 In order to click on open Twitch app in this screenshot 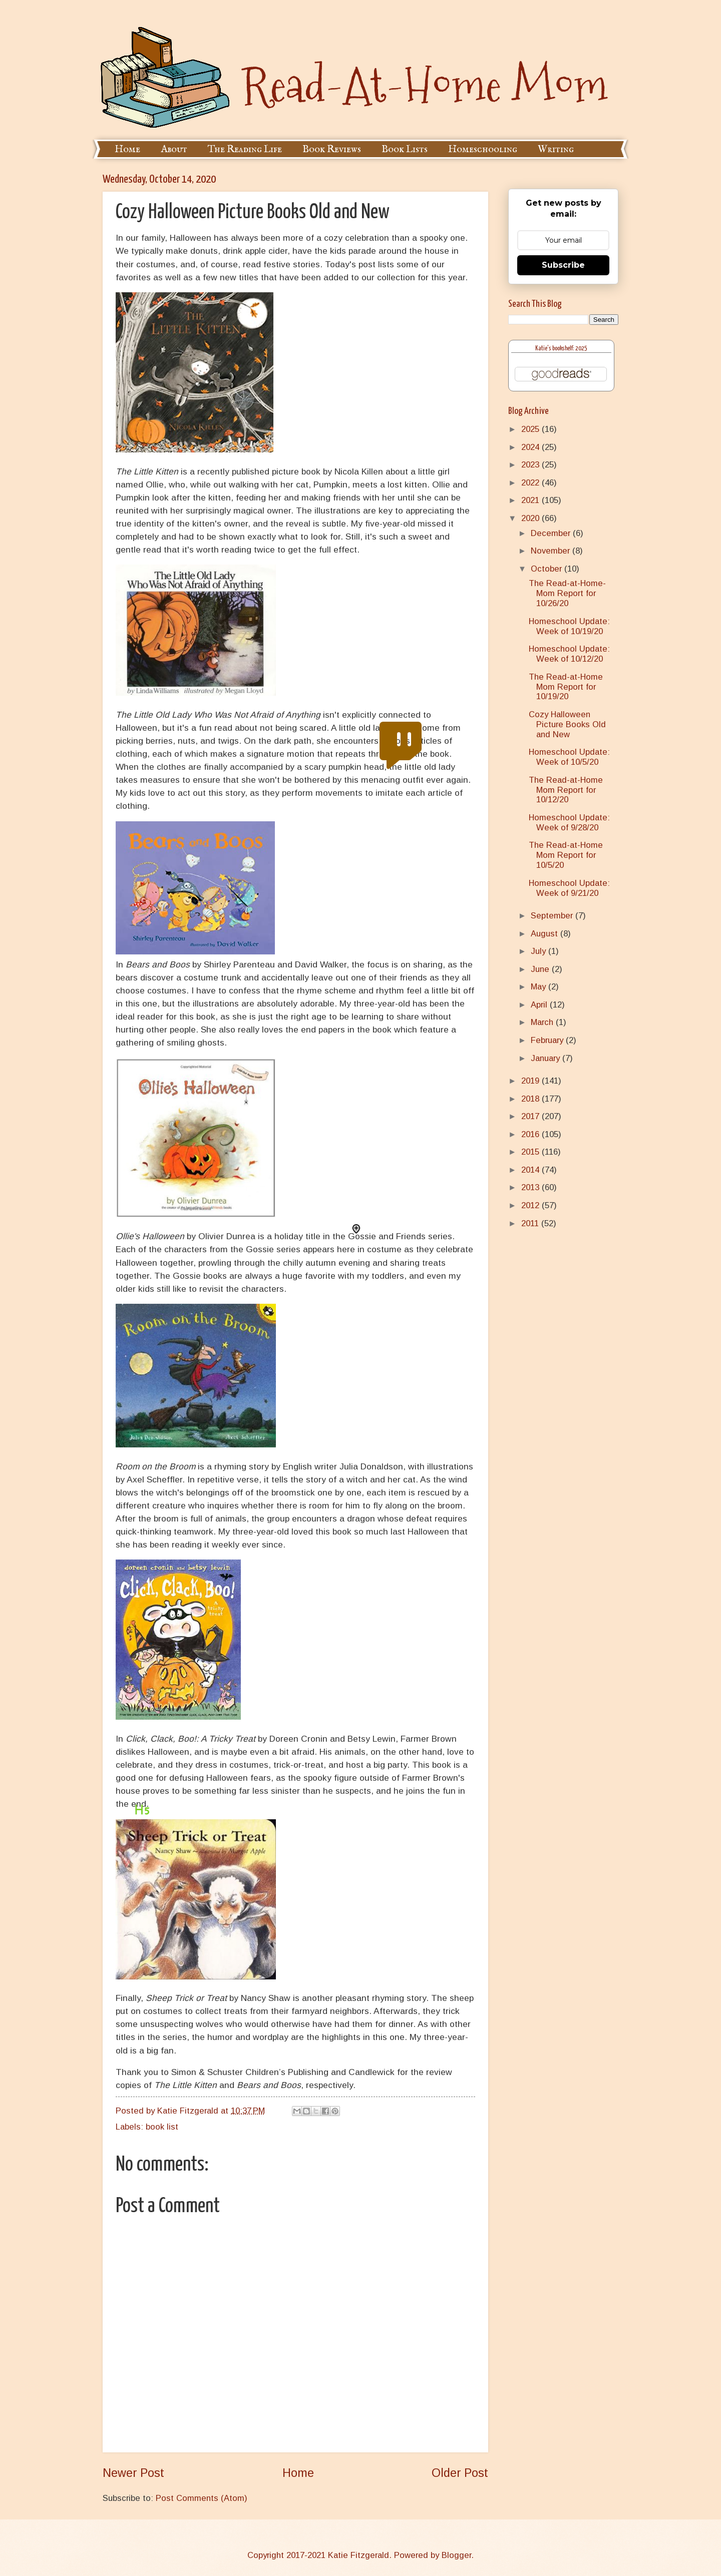, I will do `click(401, 743)`.